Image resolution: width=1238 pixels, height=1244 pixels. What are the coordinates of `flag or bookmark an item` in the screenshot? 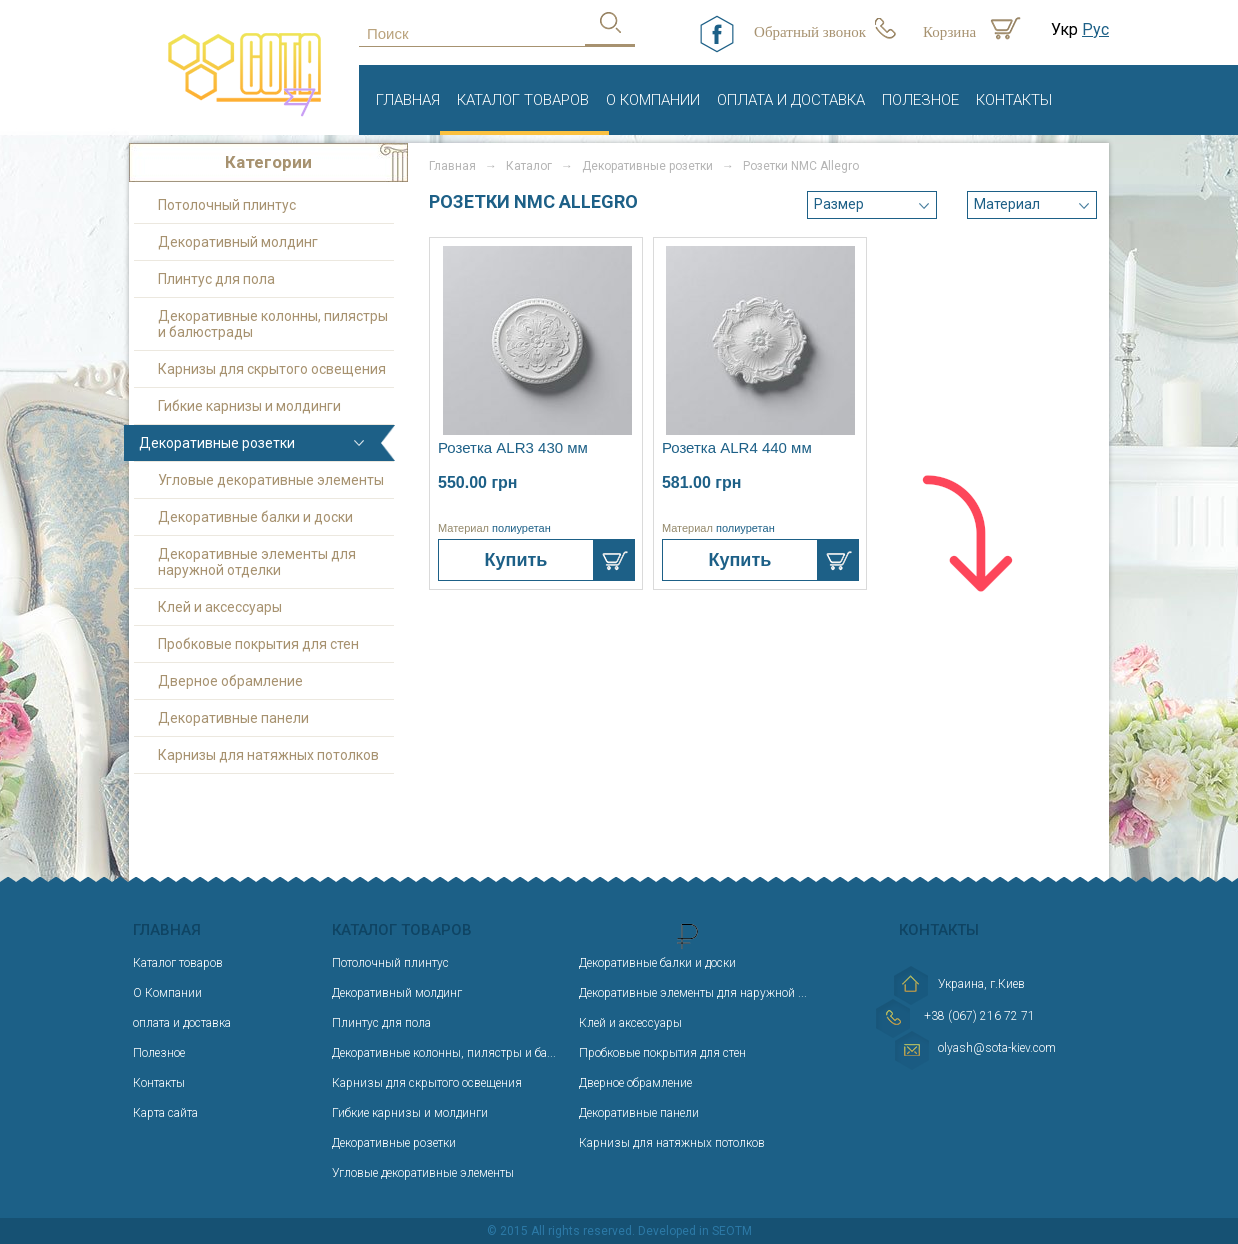 It's located at (298, 100).